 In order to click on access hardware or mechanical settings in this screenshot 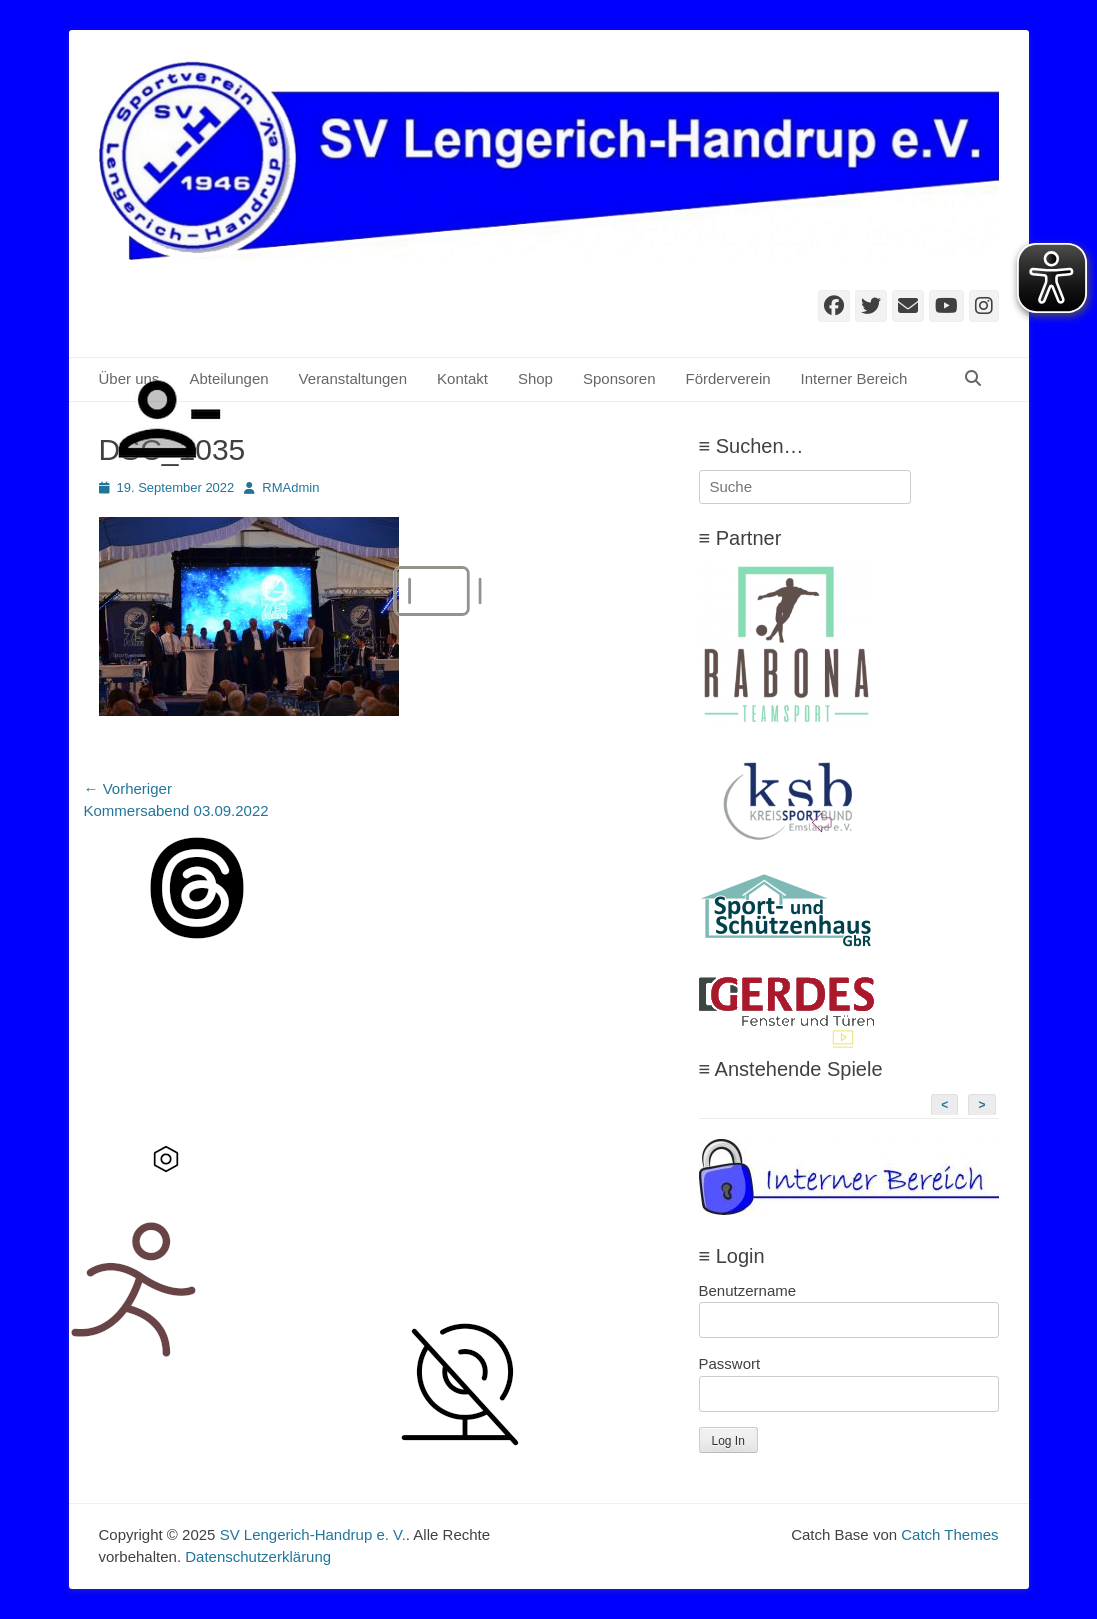, I will do `click(166, 1159)`.